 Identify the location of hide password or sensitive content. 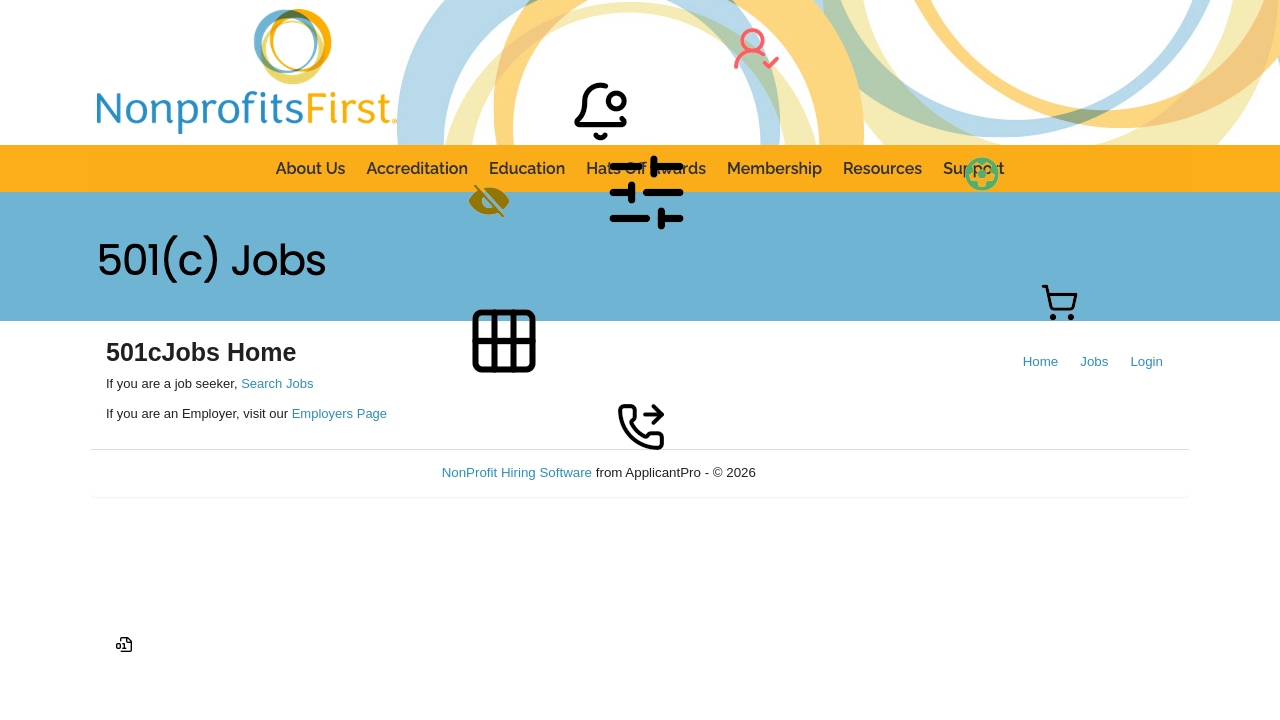
(489, 201).